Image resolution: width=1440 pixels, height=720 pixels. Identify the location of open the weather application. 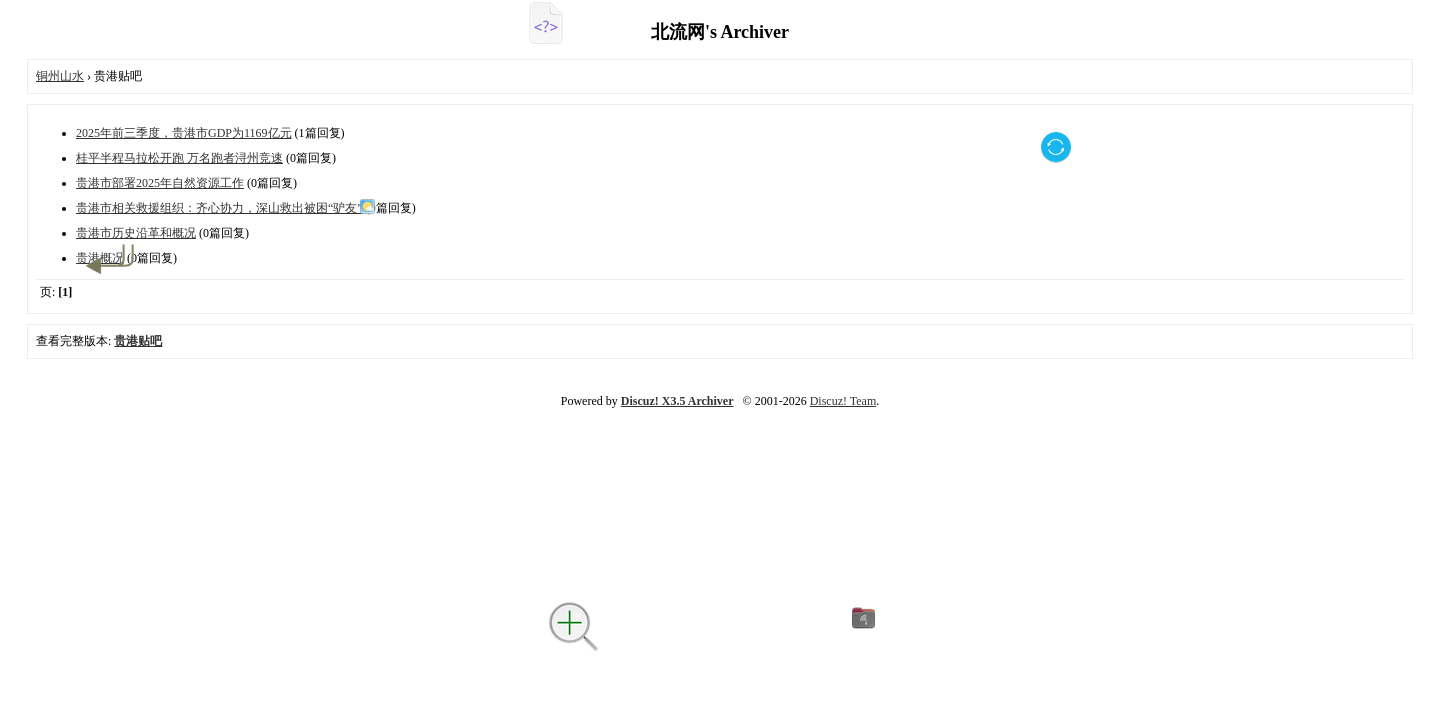
(367, 206).